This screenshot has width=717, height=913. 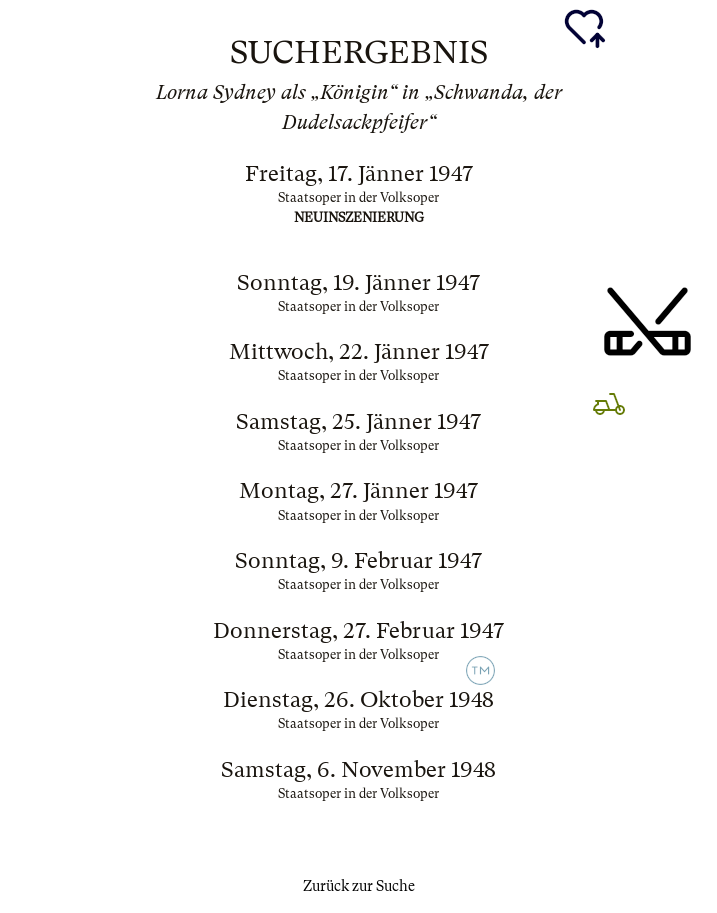 What do you see at coordinates (584, 27) in the screenshot?
I see `upload or share a favorite item` at bounding box center [584, 27].